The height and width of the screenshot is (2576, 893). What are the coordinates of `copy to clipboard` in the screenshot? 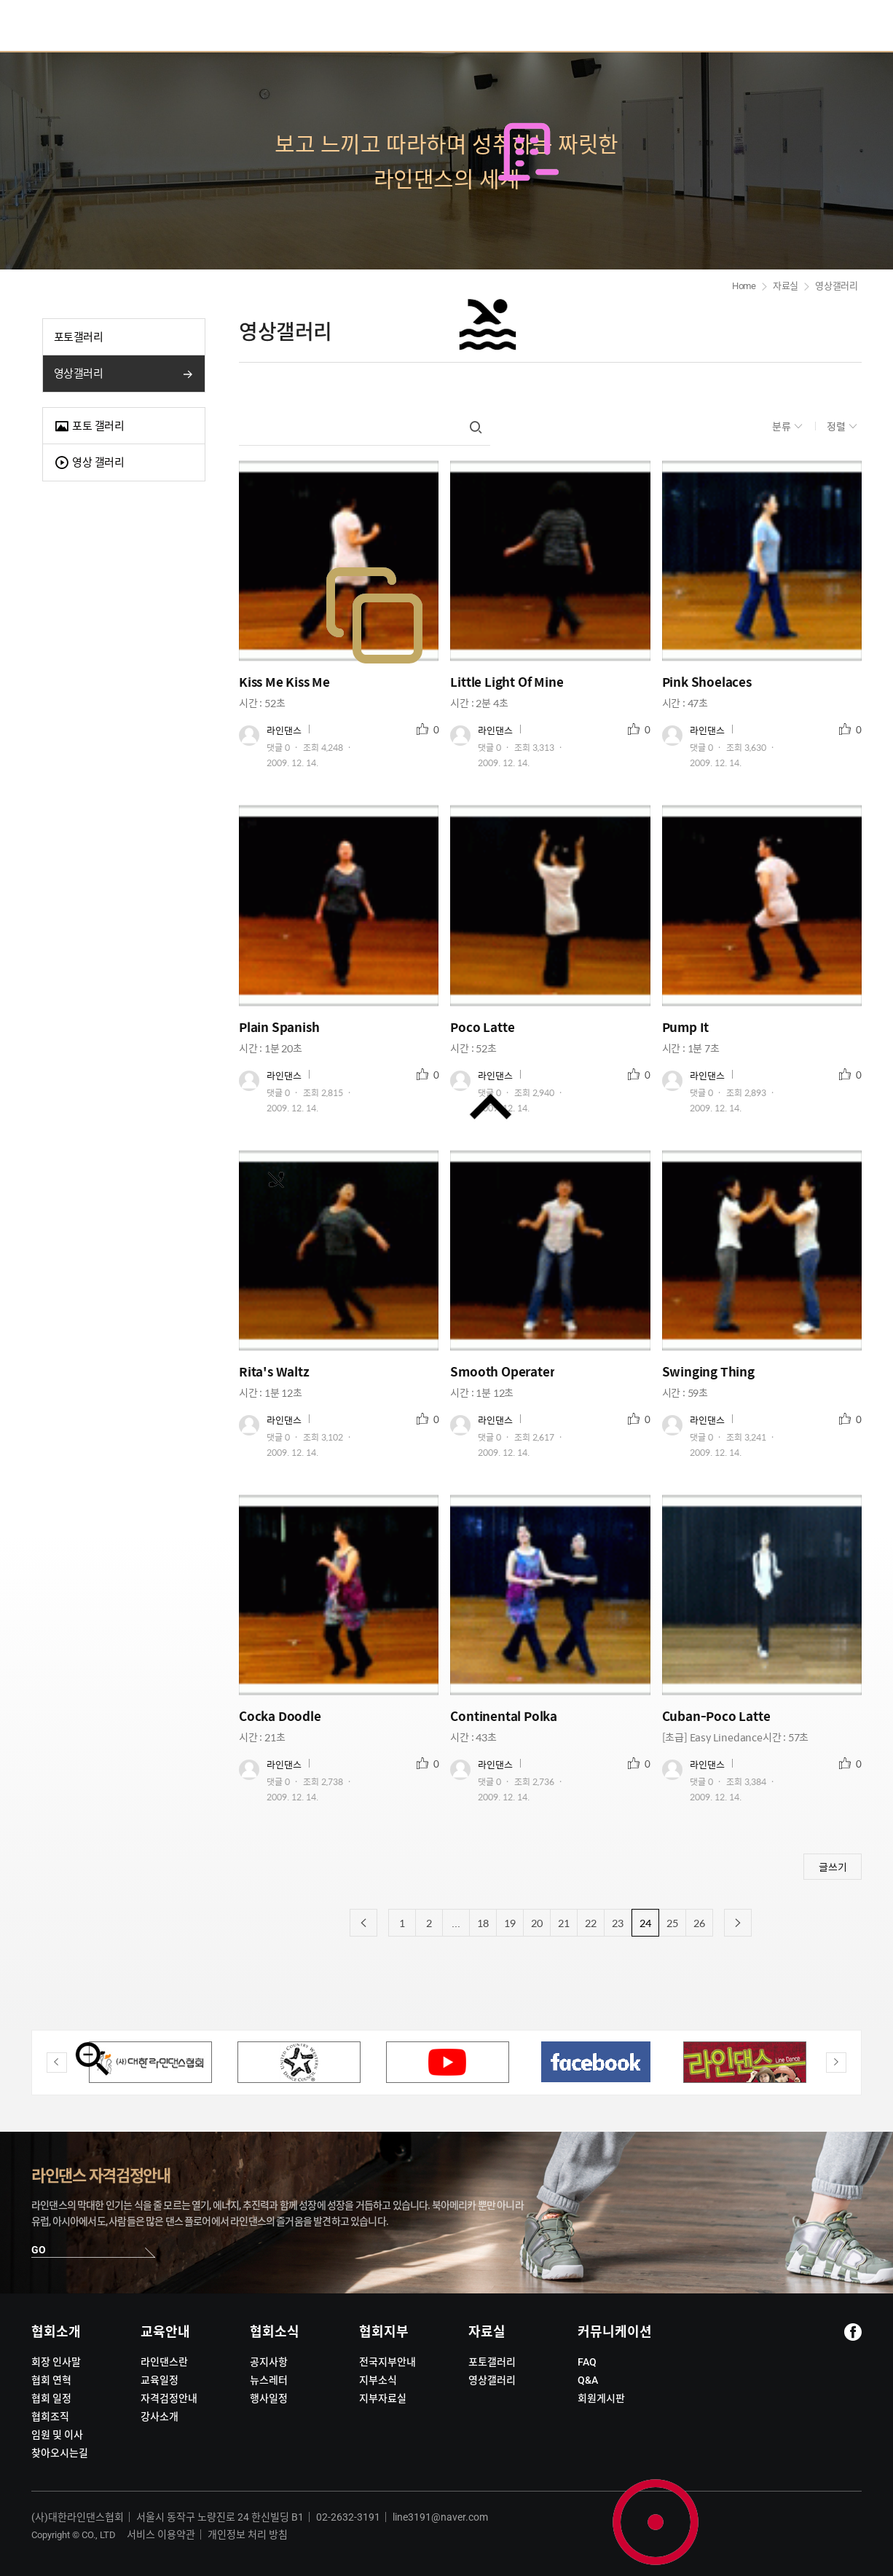 It's located at (374, 615).